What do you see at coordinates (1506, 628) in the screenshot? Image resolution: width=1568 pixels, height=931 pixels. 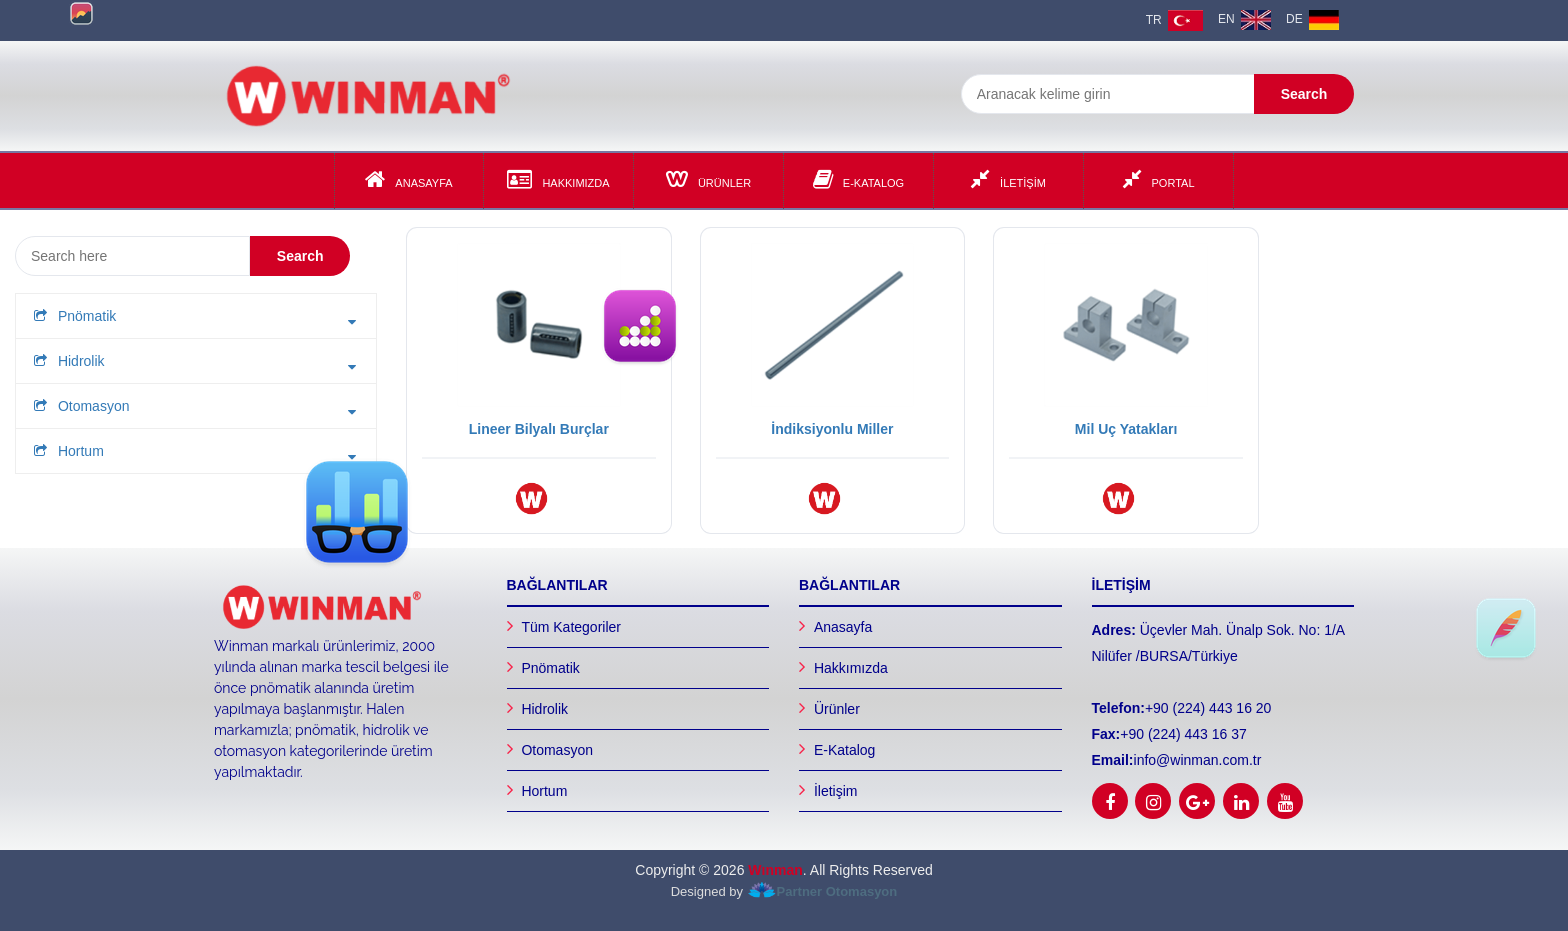 I see `launch apache jmeter application` at bounding box center [1506, 628].